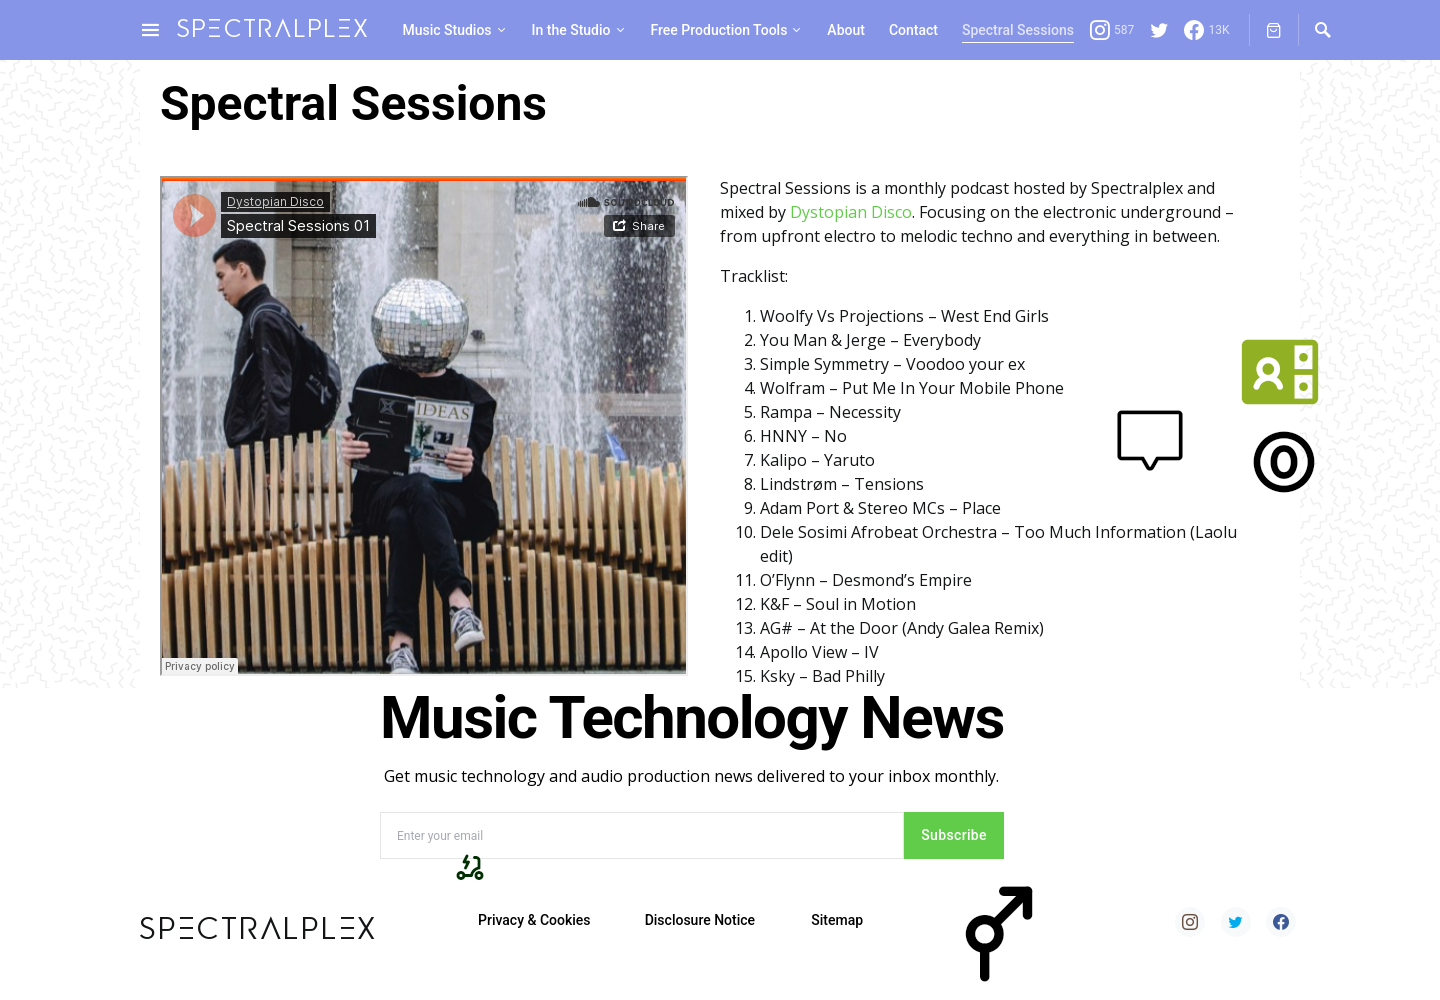  What do you see at coordinates (1280, 372) in the screenshot?
I see `start or join a video conference` at bounding box center [1280, 372].